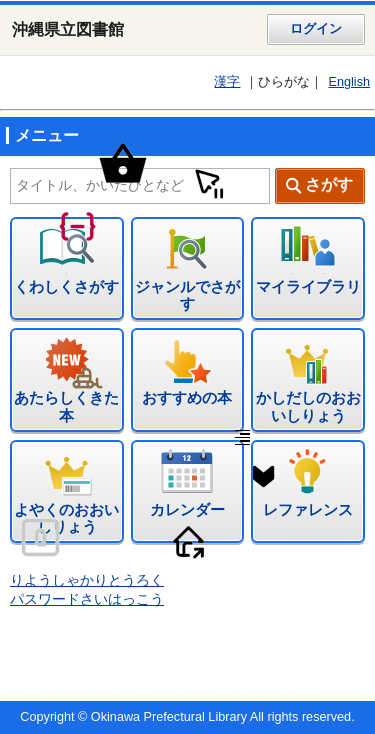 Image resolution: width=375 pixels, height=734 pixels. What do you see at coordinates (40, 537) in the screenshot?
I see `represents the letter Q in a keyboard or text input` at bounding box center [40, 537].